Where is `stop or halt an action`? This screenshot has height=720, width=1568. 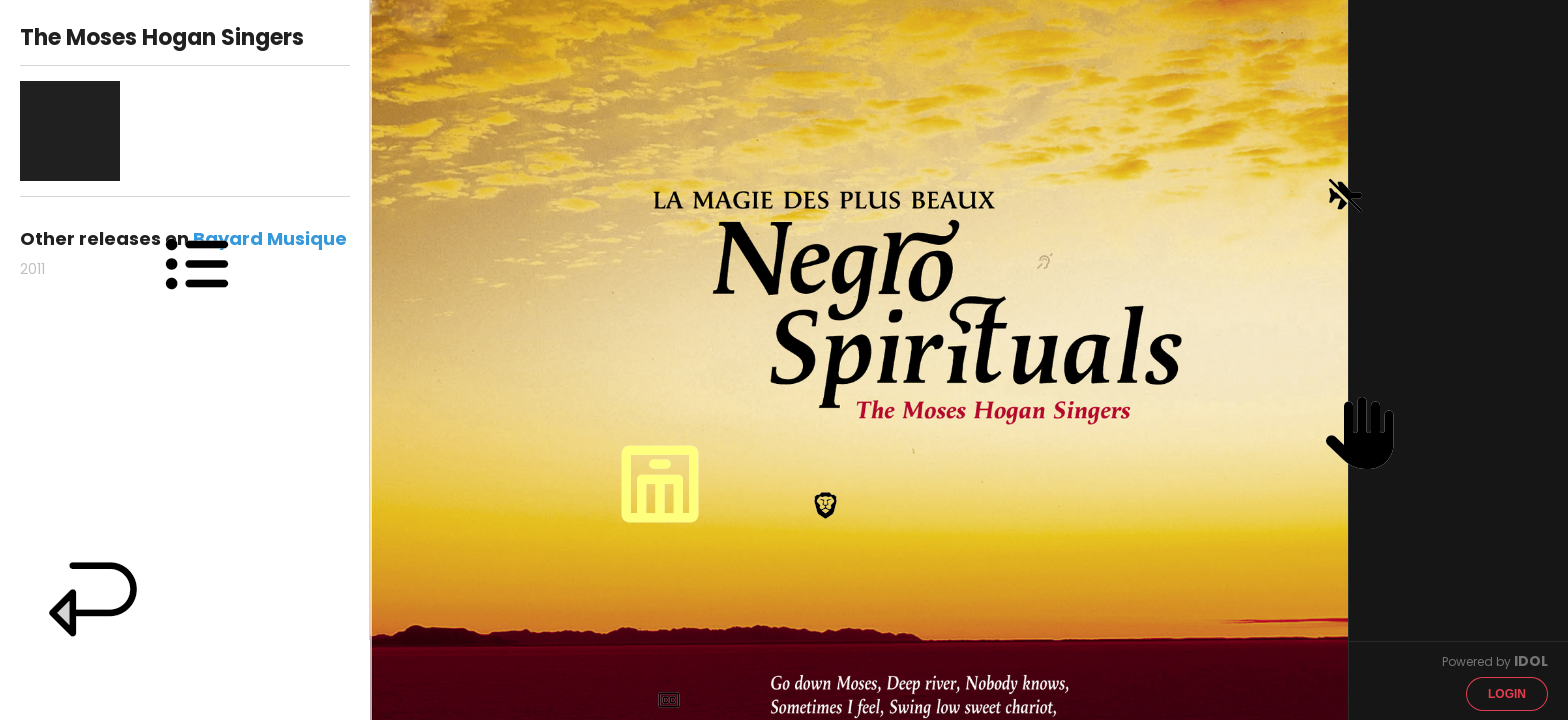
stop or halt an action is located at coordinates (1362, 433).